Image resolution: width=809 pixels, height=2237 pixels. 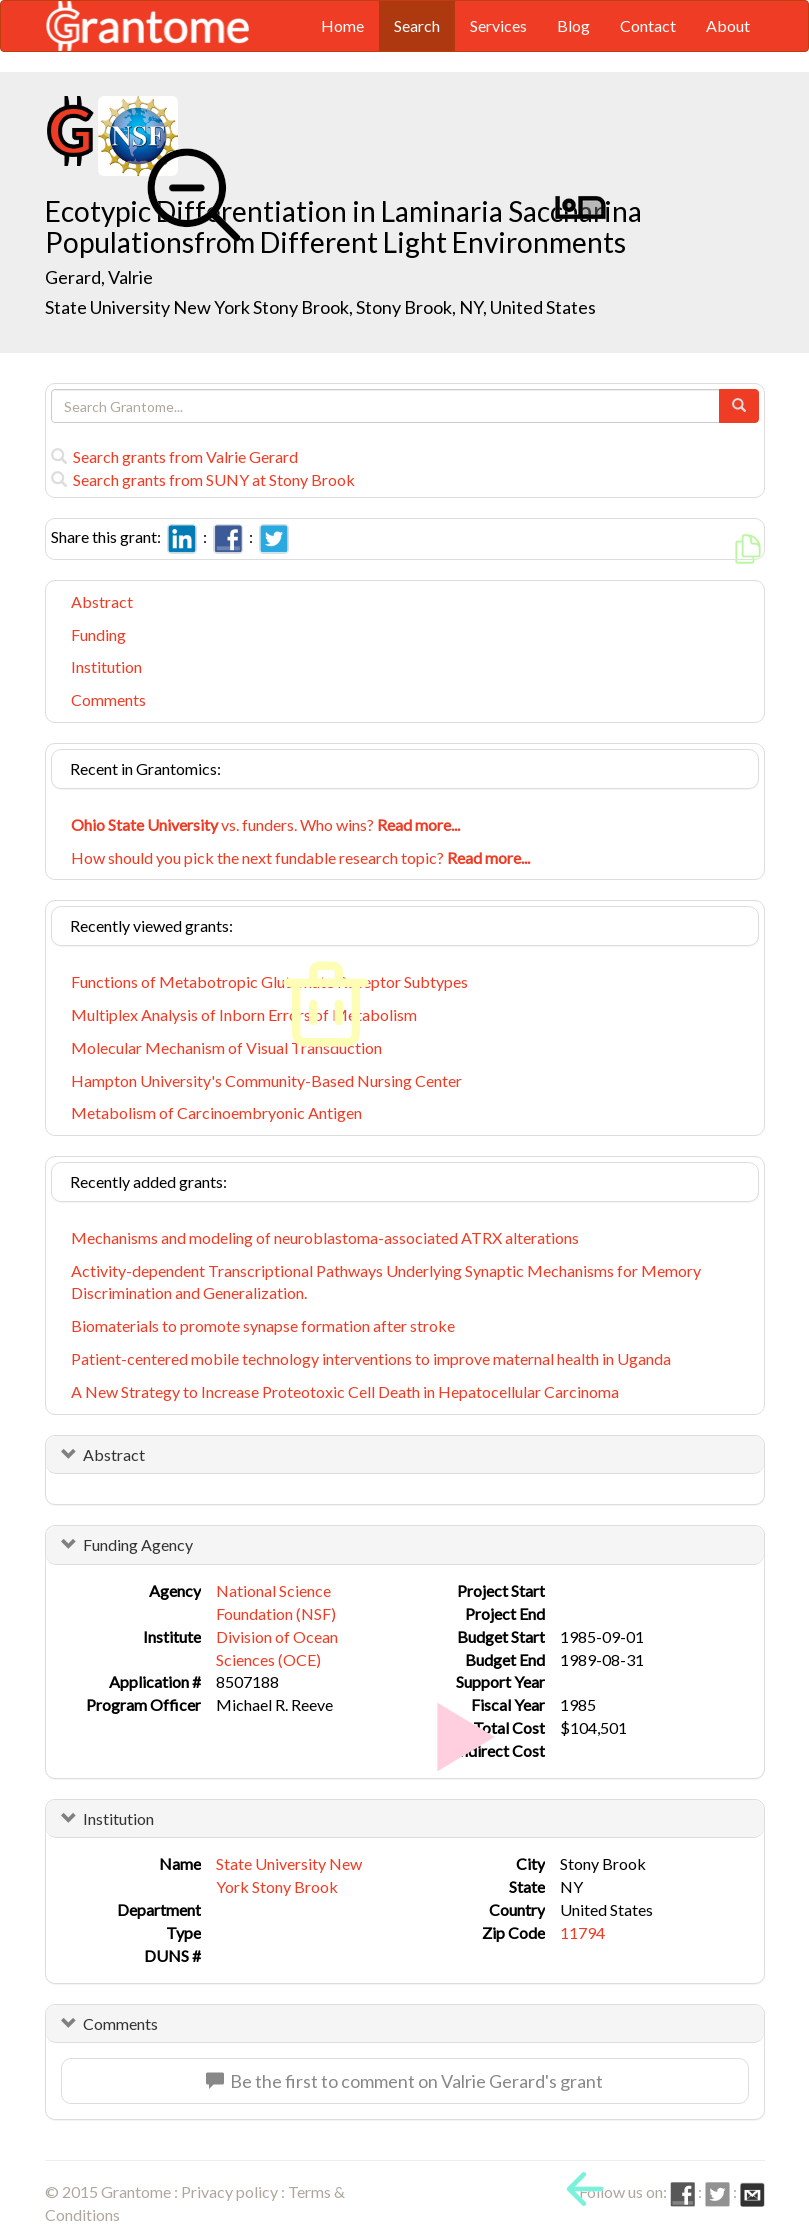 What do you see at coordinates (326, 1004) in the screenshot?
I see `delete selected item` at bounding box center [326, 1004].